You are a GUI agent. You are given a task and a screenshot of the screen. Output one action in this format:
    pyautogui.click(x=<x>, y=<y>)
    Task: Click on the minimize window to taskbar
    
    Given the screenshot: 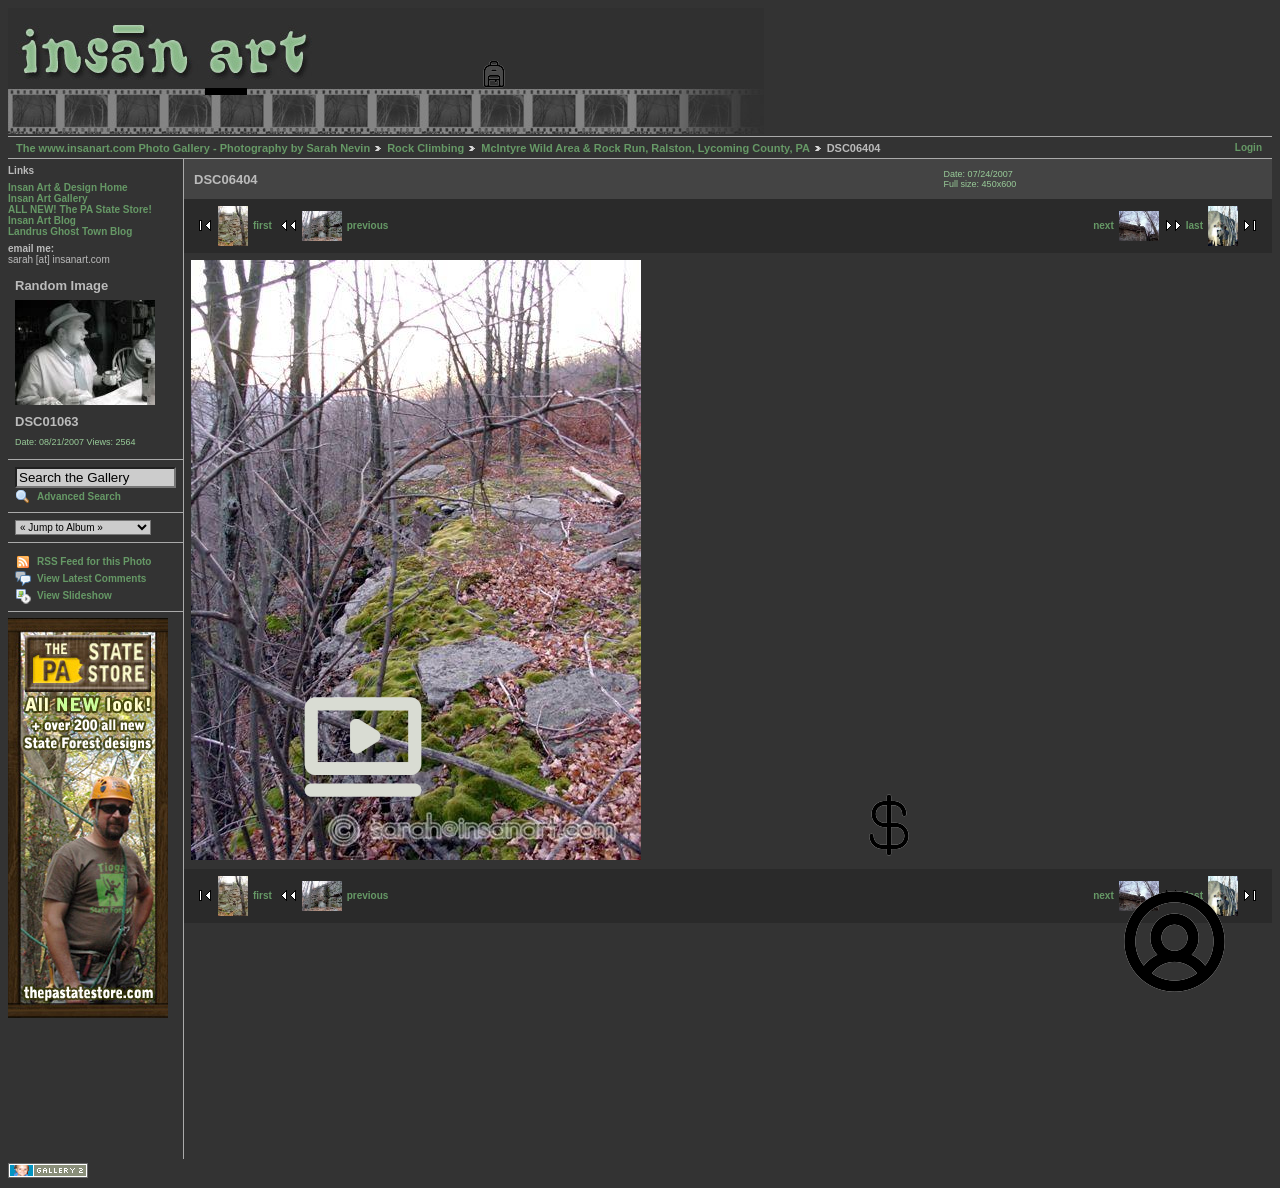 What is the action you would take?
    pyautogui.click(x=226, y=63)
    